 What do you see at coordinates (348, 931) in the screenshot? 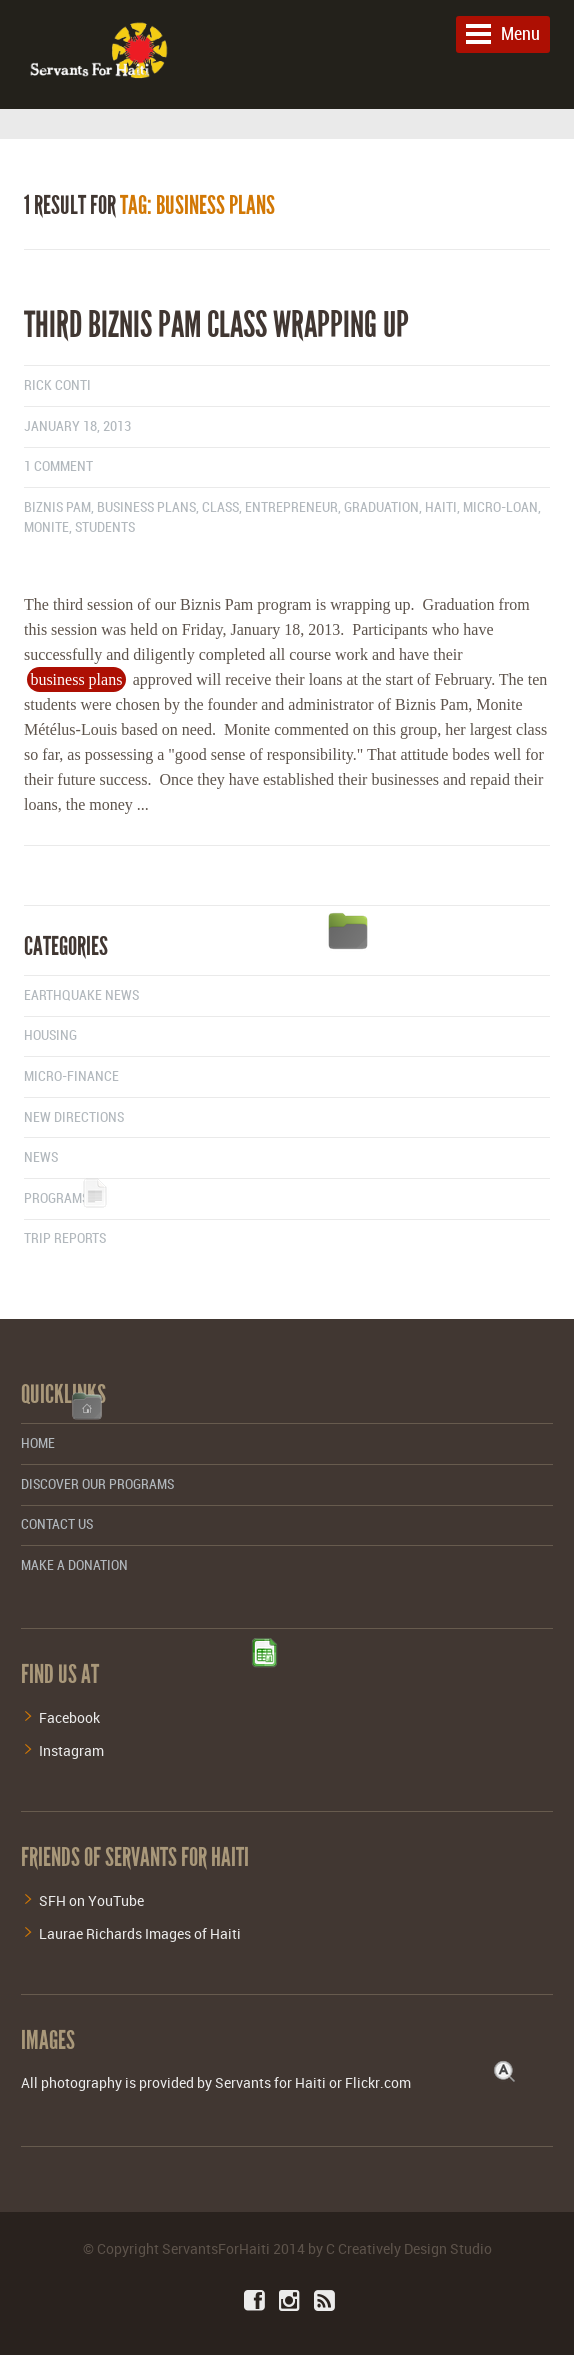
I see `drop files here to move them into this folder` at bounding box center [348, 931].